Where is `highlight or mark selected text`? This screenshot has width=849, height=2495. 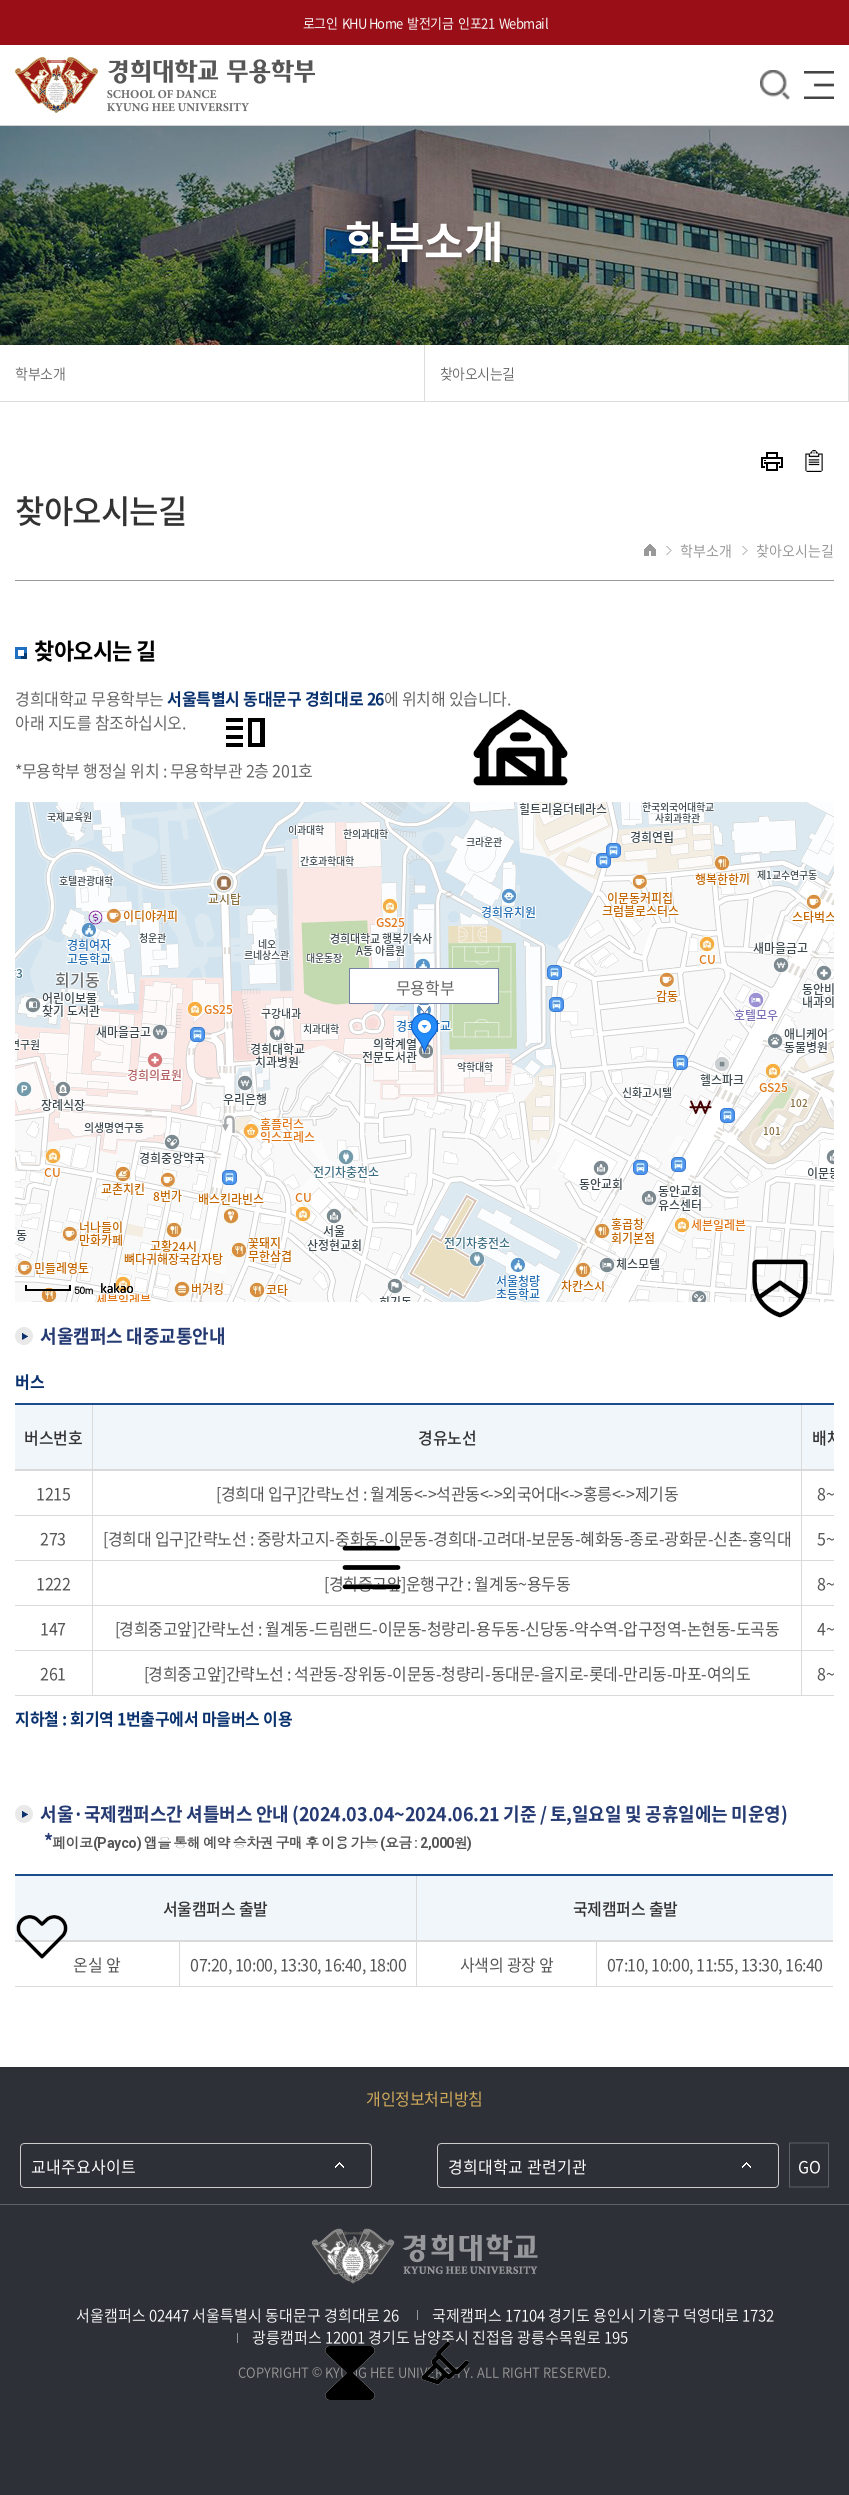 highlight or mark selected text is located at coordinates (444, 2365).